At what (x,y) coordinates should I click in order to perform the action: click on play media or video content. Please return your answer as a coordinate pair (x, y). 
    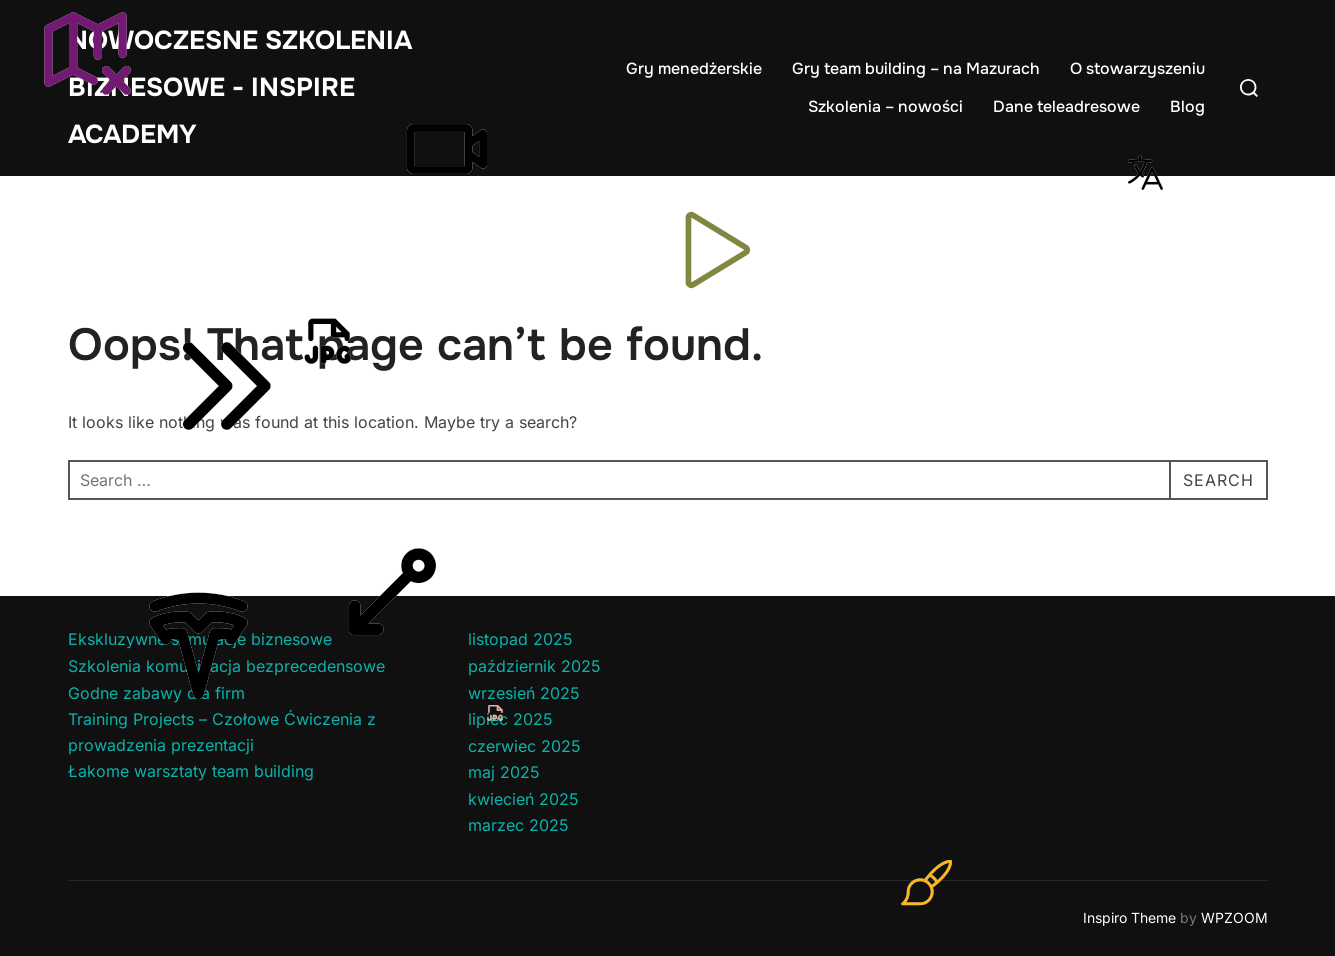
    Looking at the image, I should click on (709, 250).